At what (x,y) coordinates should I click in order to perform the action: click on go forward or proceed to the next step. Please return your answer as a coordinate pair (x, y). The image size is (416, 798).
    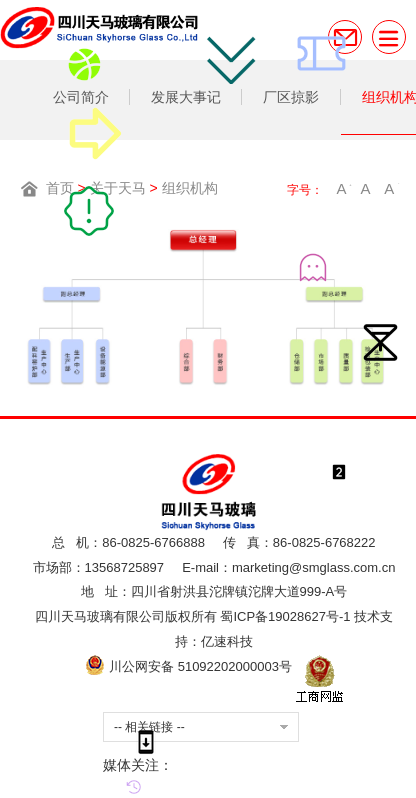
    Looking at the image, I should click on (93, 133).